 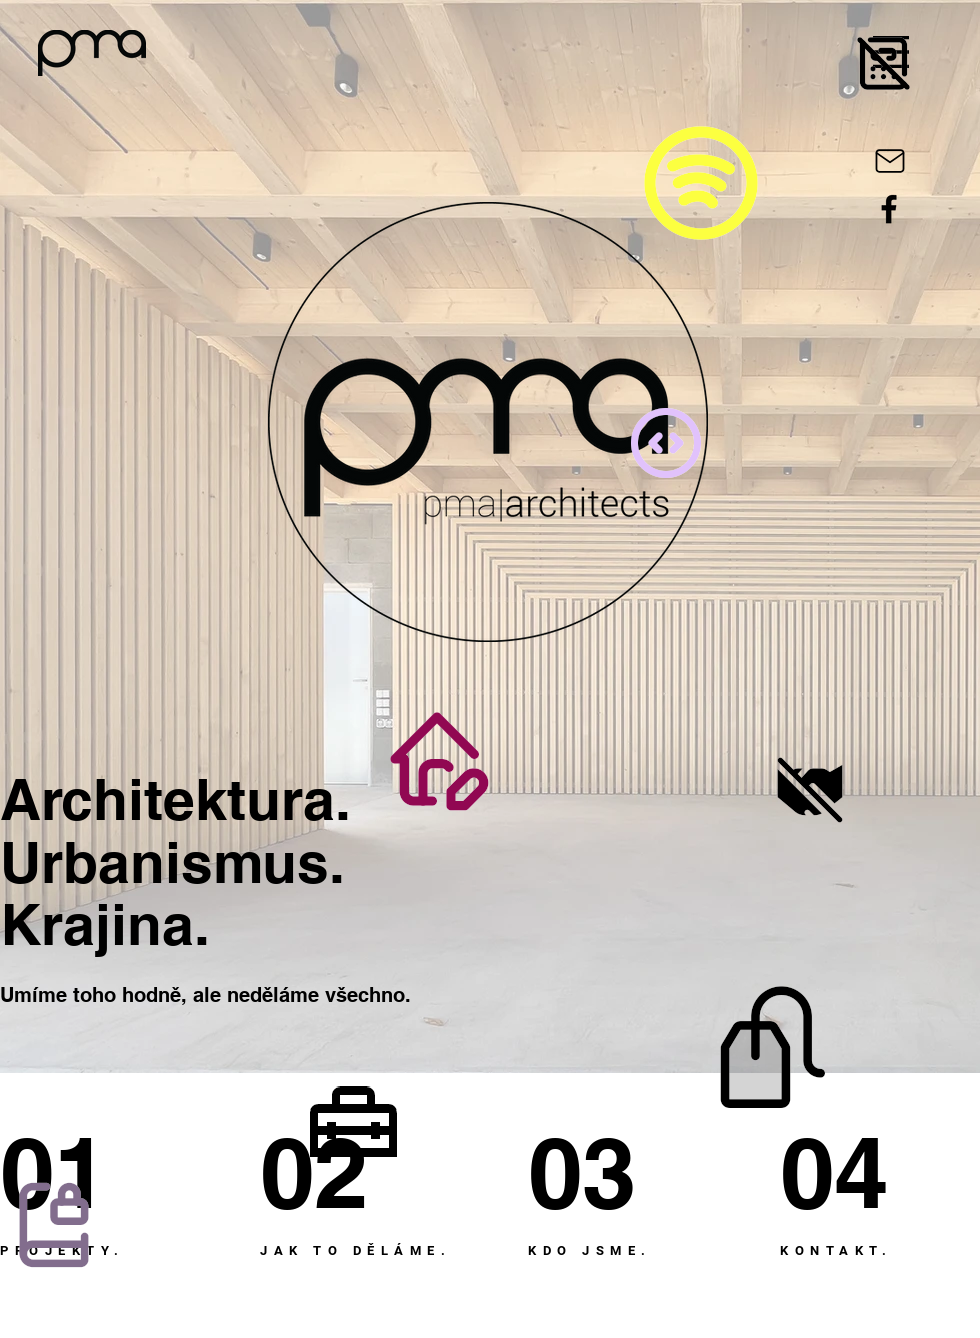 What do you see at coordinates (701, 183) in the screenshot?
I see `open Spotify` at bounding box center [701, 183].